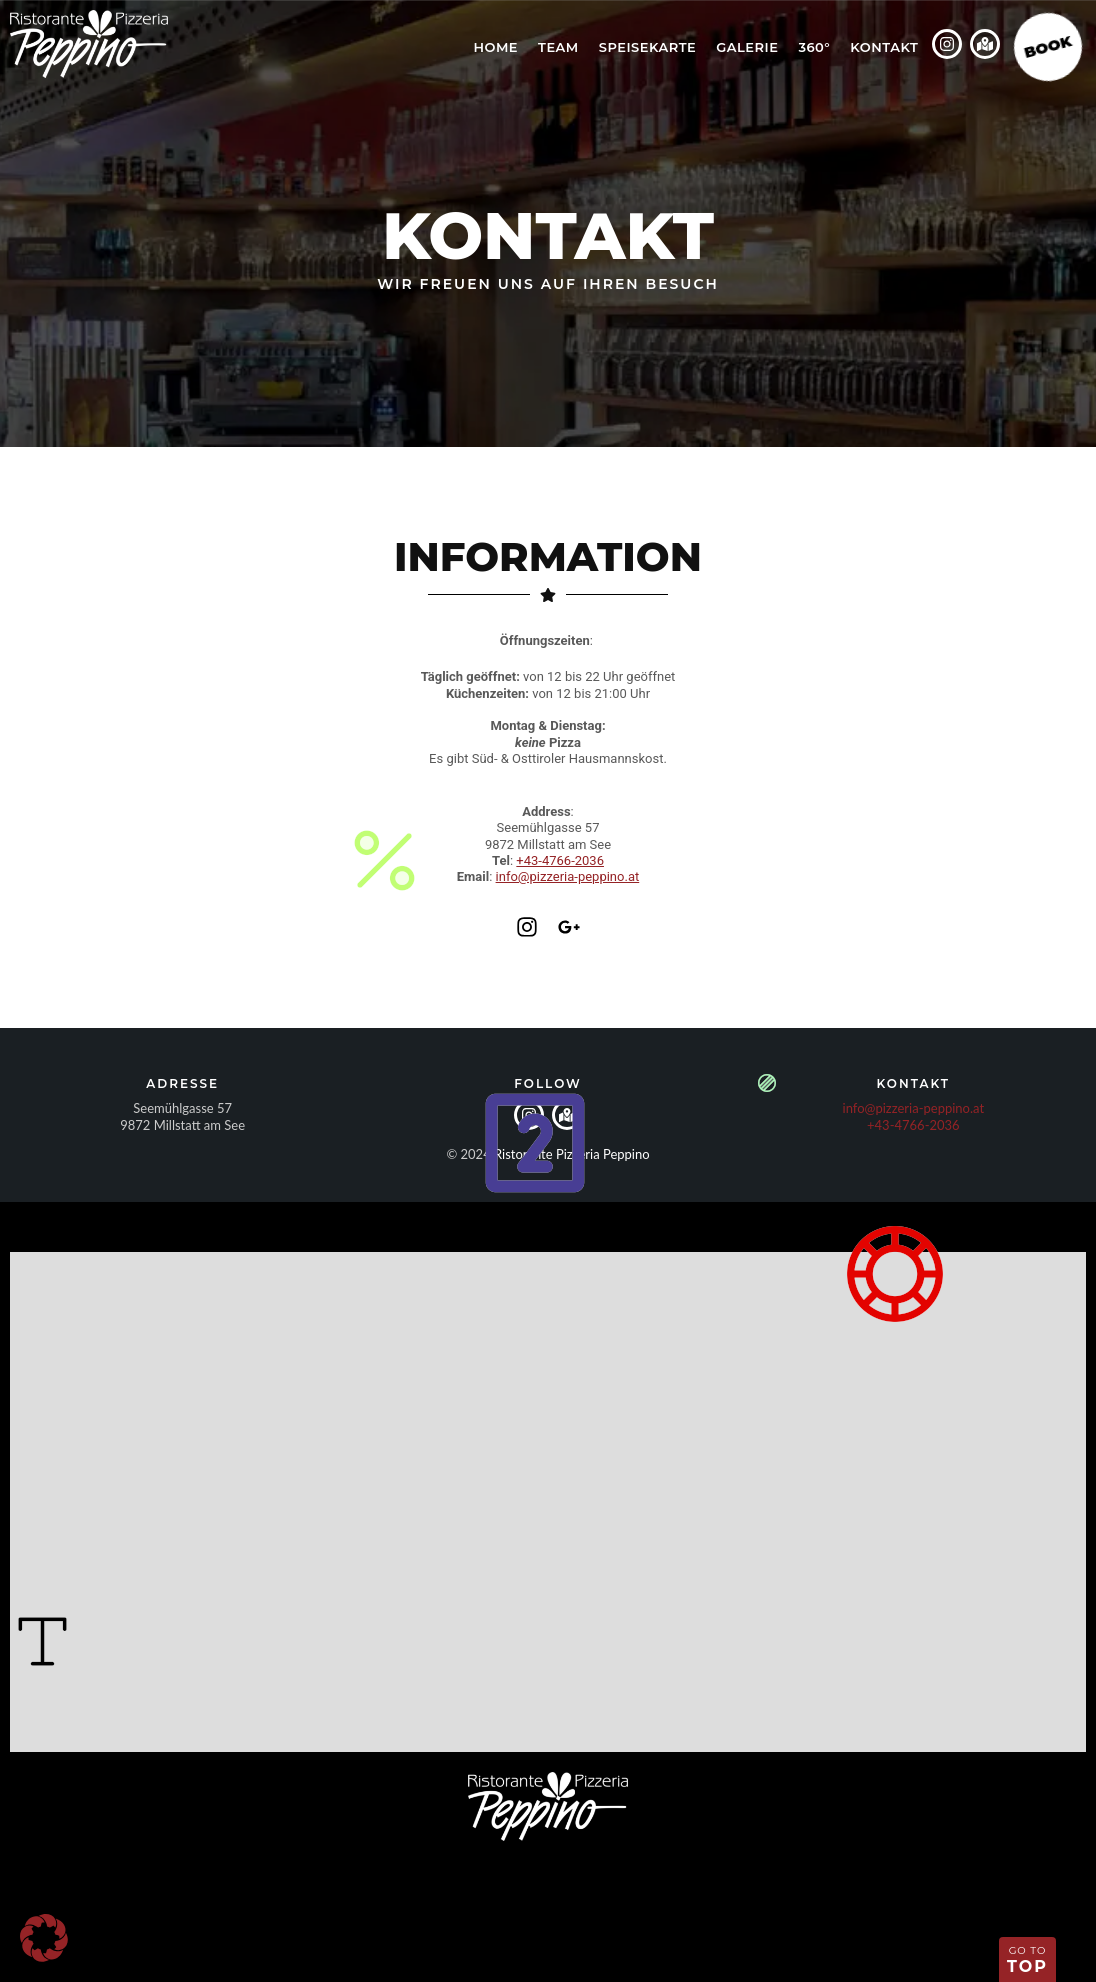  What do you see at coordinates (42, 1641) in the screenshot?
I see `format text or change typography settings` at bounding box center [42, 1641].